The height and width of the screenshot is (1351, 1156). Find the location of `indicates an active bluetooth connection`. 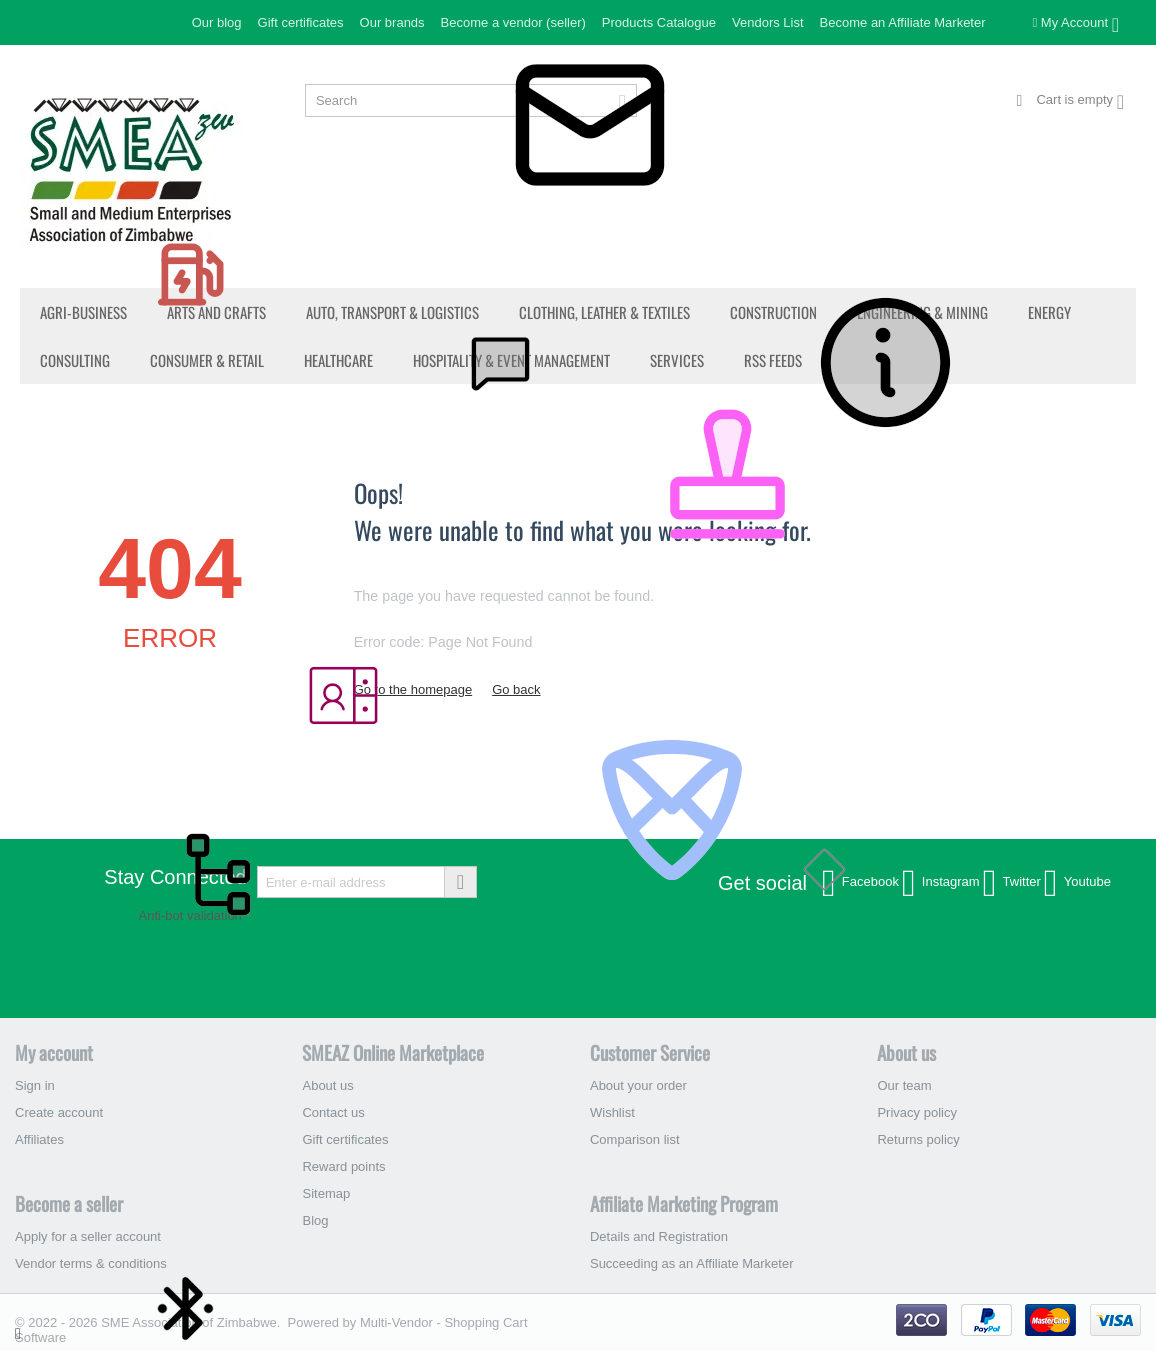

indicates an active bluetooth connection is located at coordinates (185, 1308).